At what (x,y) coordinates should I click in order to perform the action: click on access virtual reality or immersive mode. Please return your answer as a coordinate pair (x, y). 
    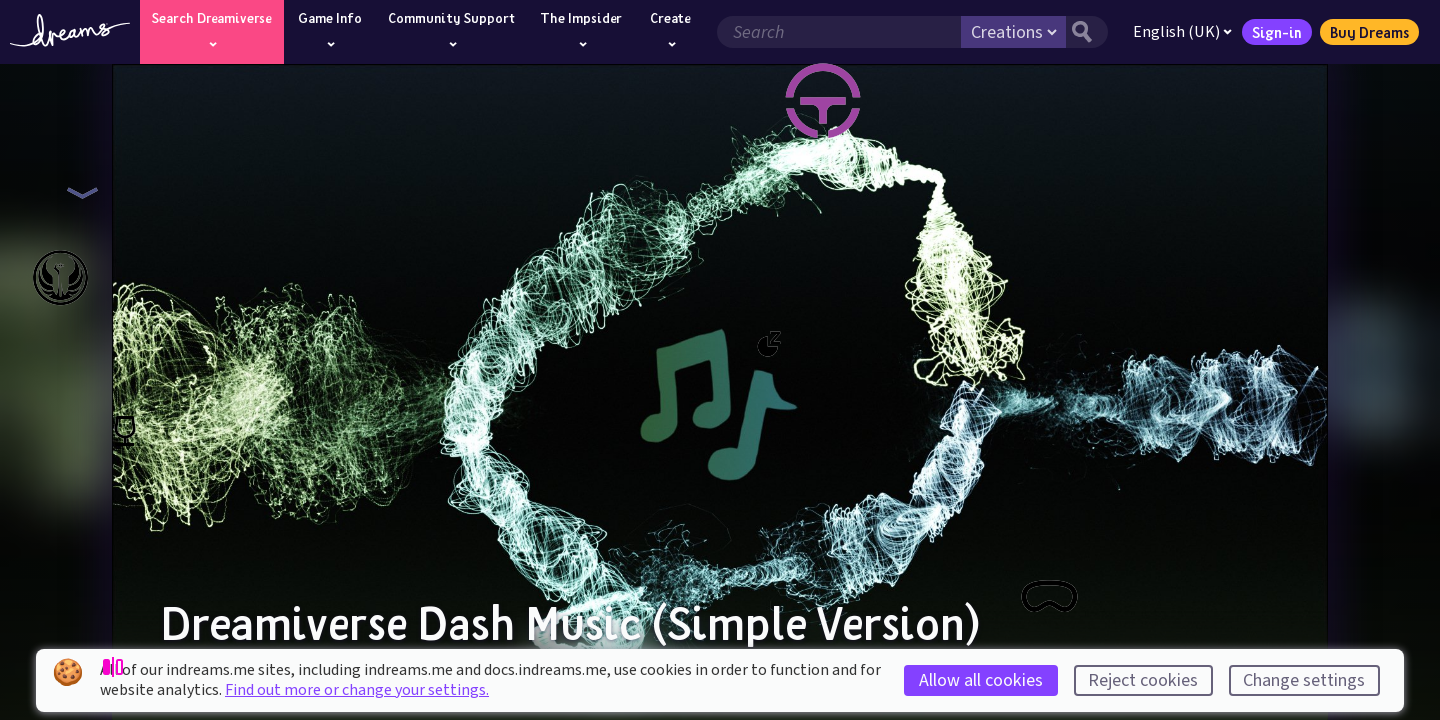
    Looking at the image, I should click on (1049, 595).